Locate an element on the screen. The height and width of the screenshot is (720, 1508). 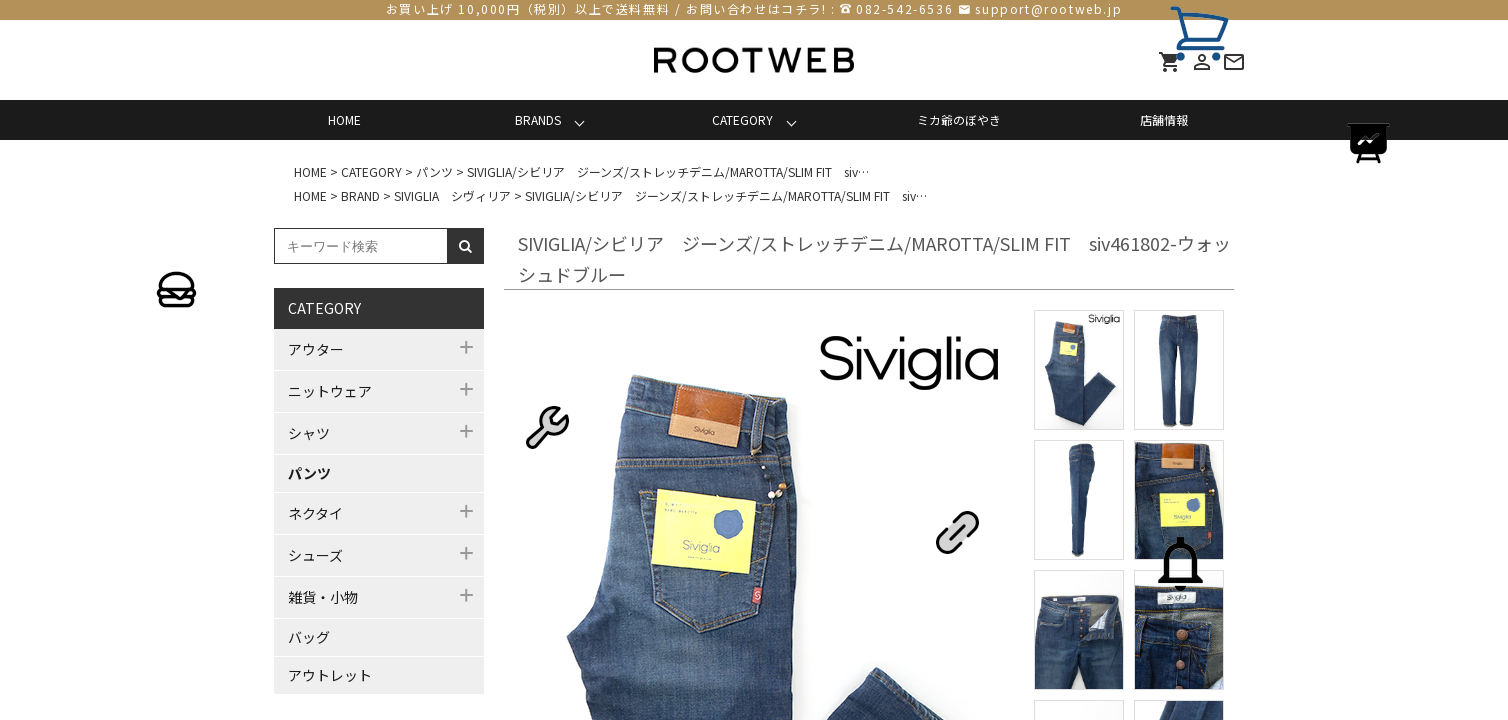
view presentation or slideshow is located at coordinates (1368, 143).